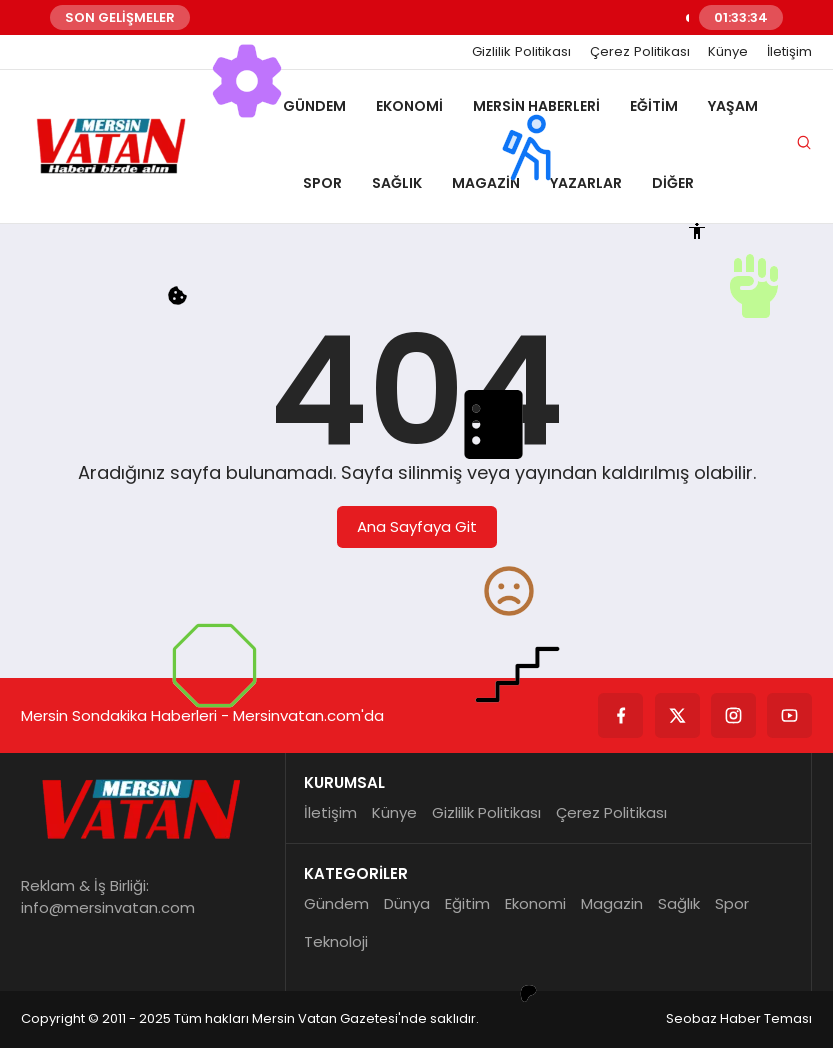  I want to click on access accessibility settings, so click(697, 231).